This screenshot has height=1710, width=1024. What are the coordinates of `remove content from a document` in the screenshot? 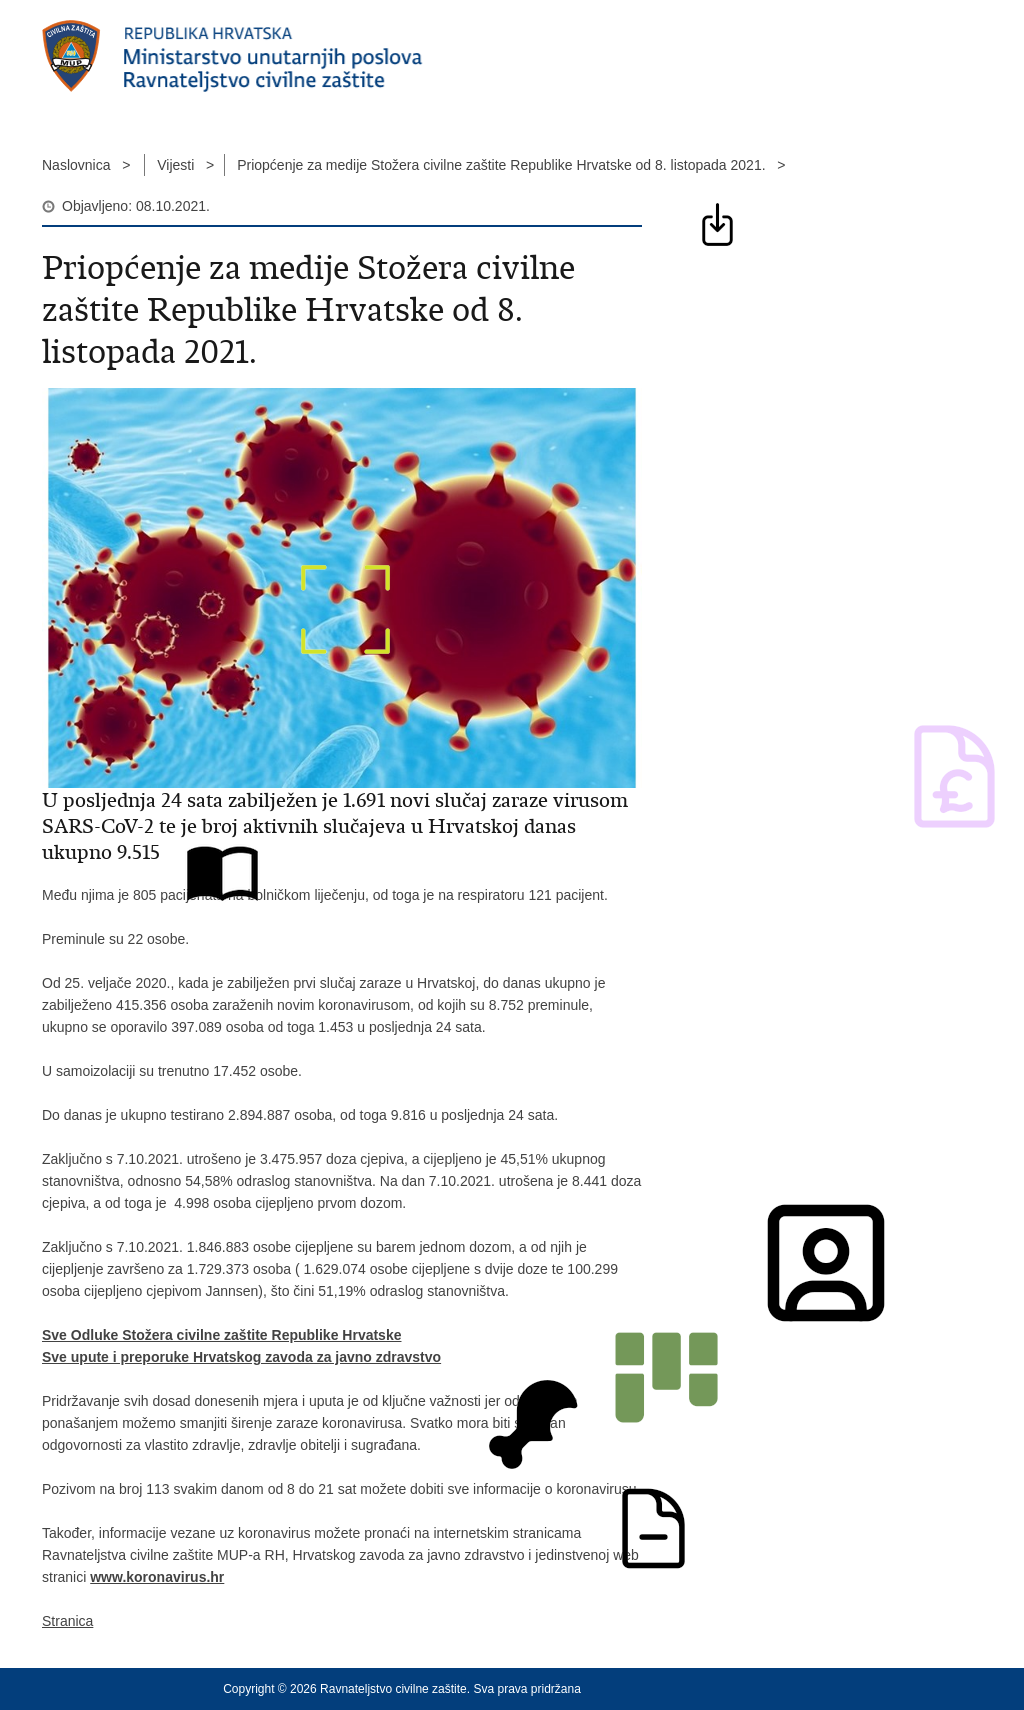 It's located at (653, 1528).